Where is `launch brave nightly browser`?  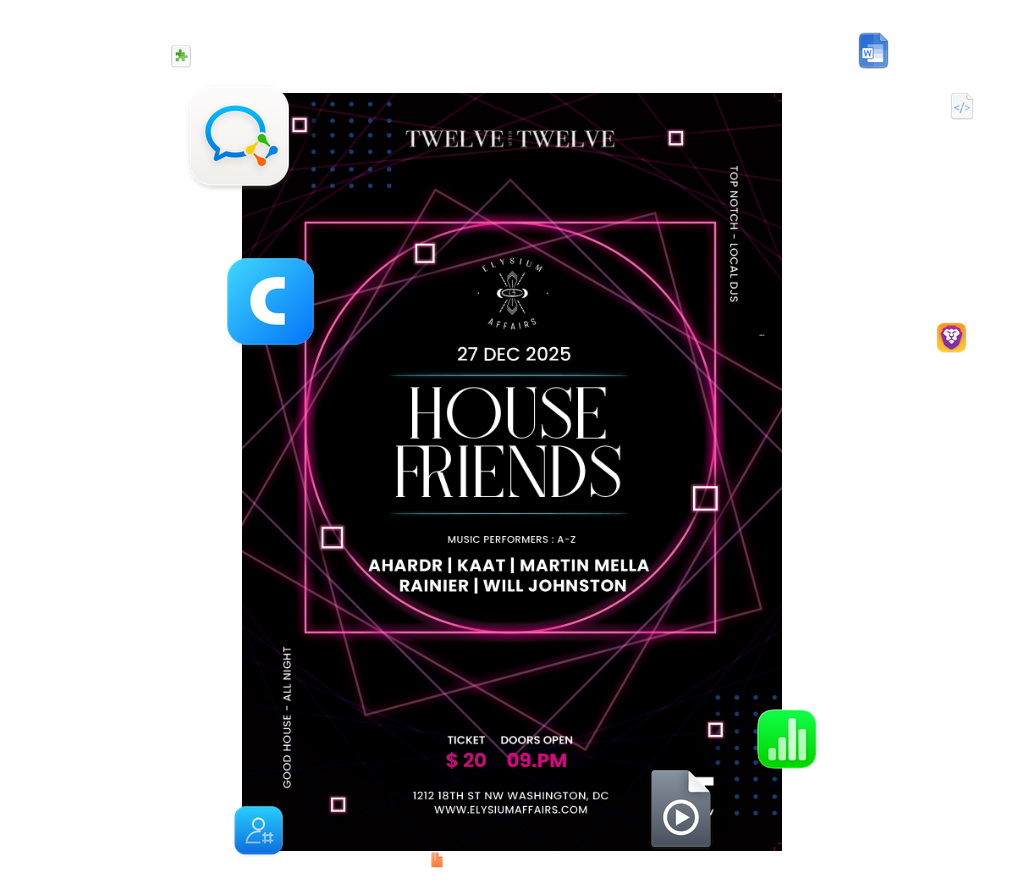 launch brave nightly browser is located at coordinates (951, 337).